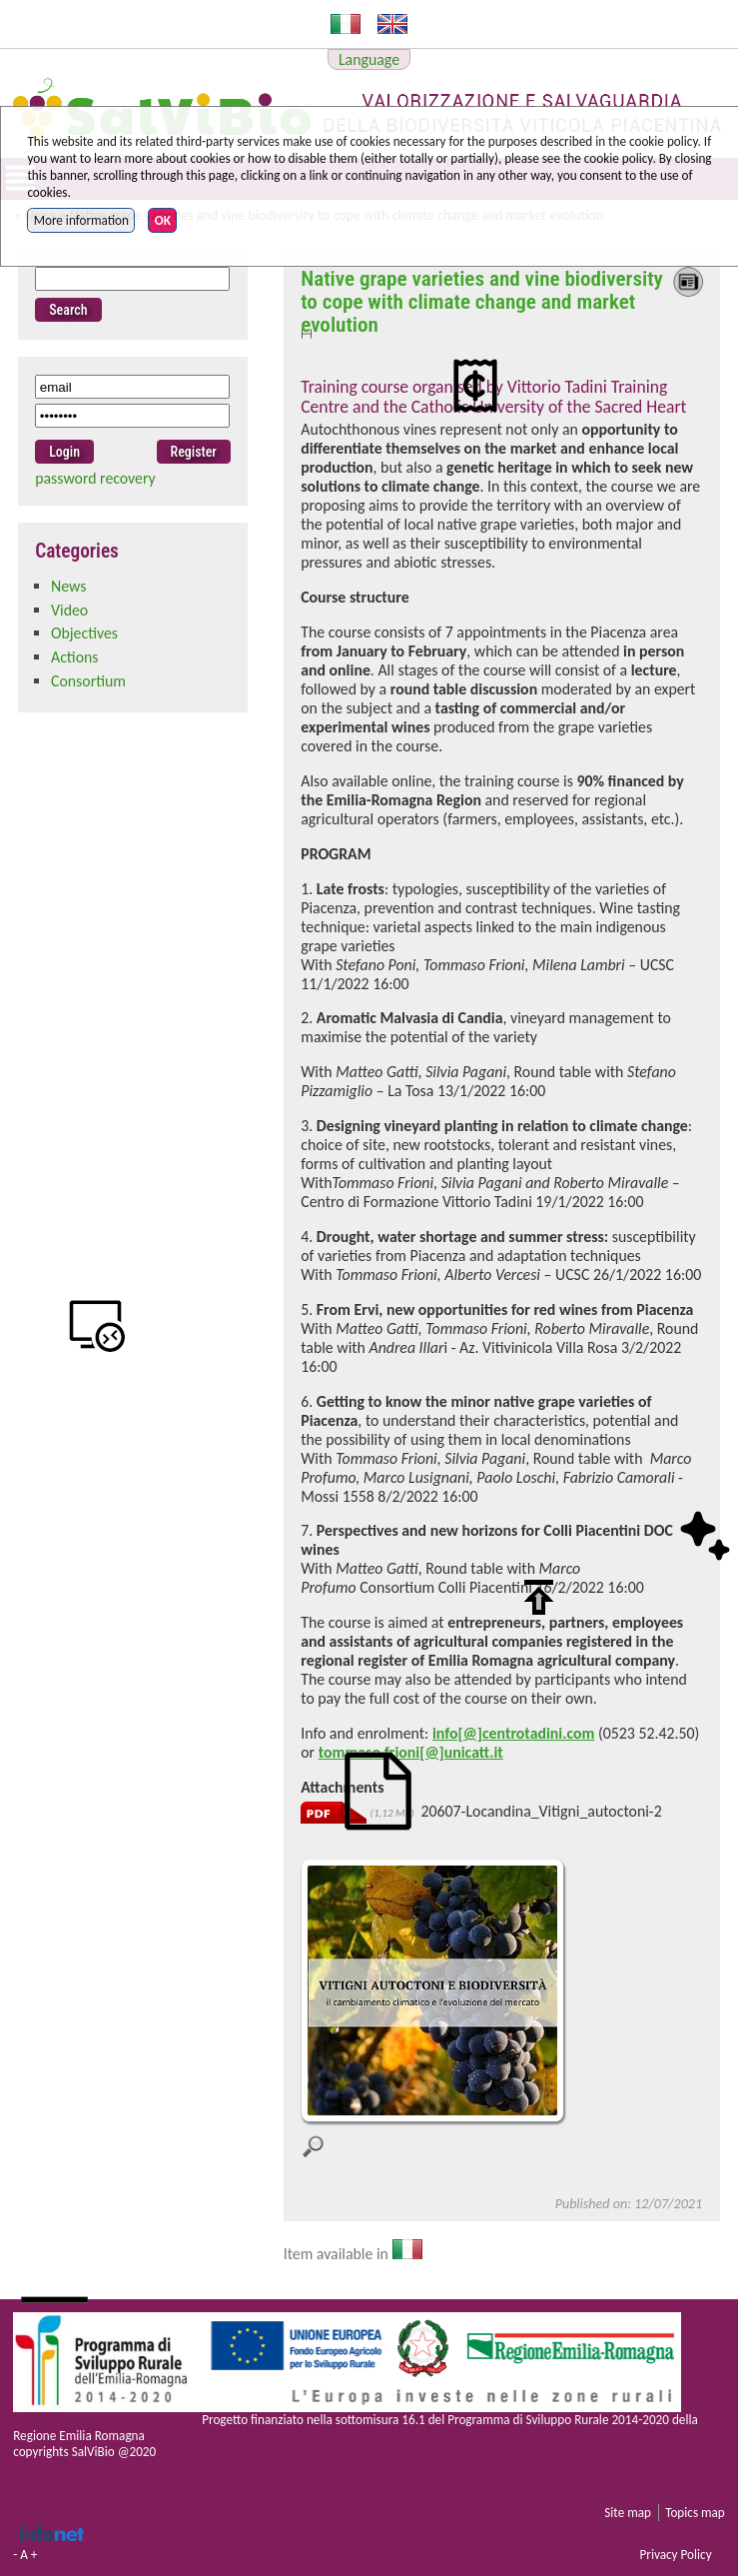 The height and width of the screenshot is (2576, 738). Describe the element at coordinates (475, 386) in the screenshot. I see `view transaction receipt details` at that location.